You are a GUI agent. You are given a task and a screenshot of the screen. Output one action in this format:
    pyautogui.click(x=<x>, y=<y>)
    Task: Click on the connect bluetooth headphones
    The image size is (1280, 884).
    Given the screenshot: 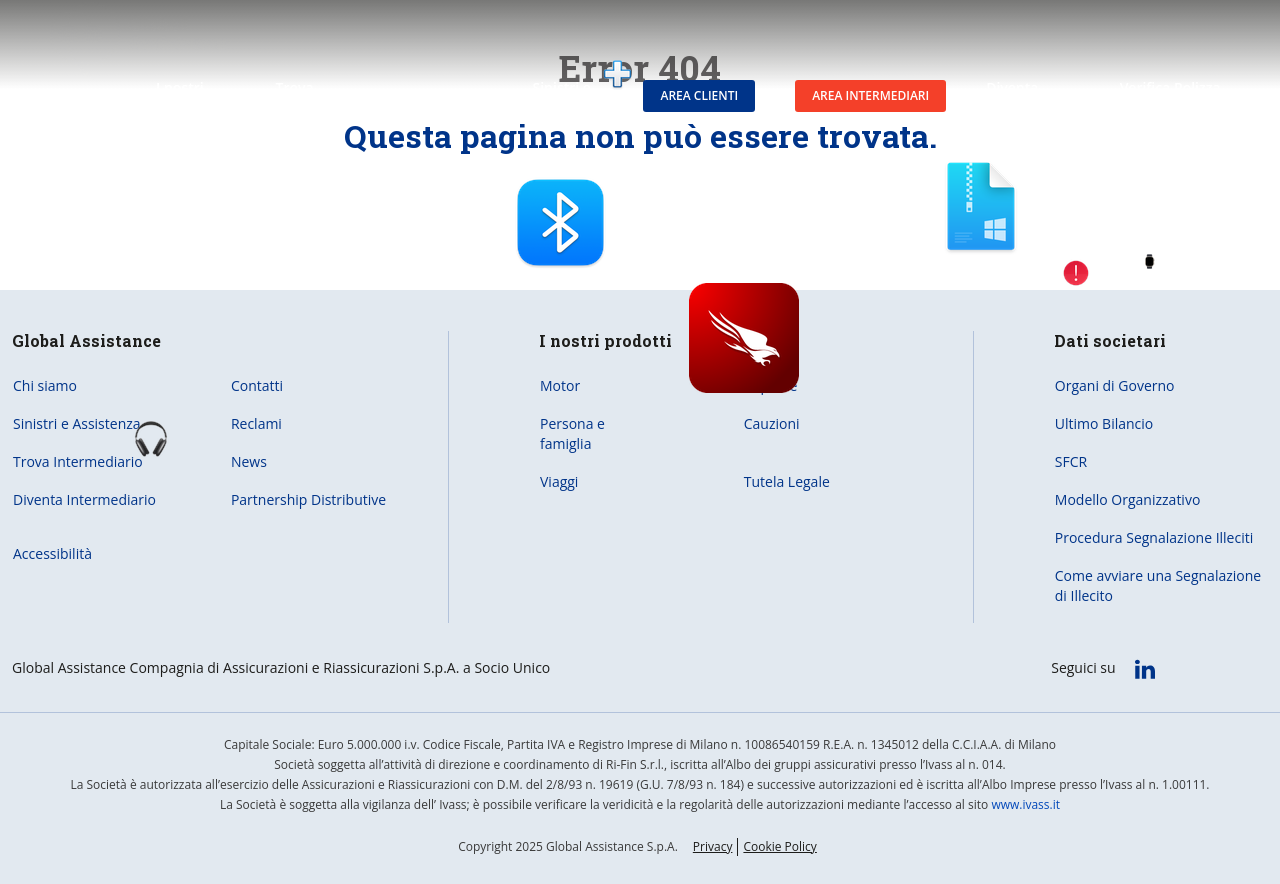 What is the action you would take?
    pyautogui.click(x=151, y=439)
    